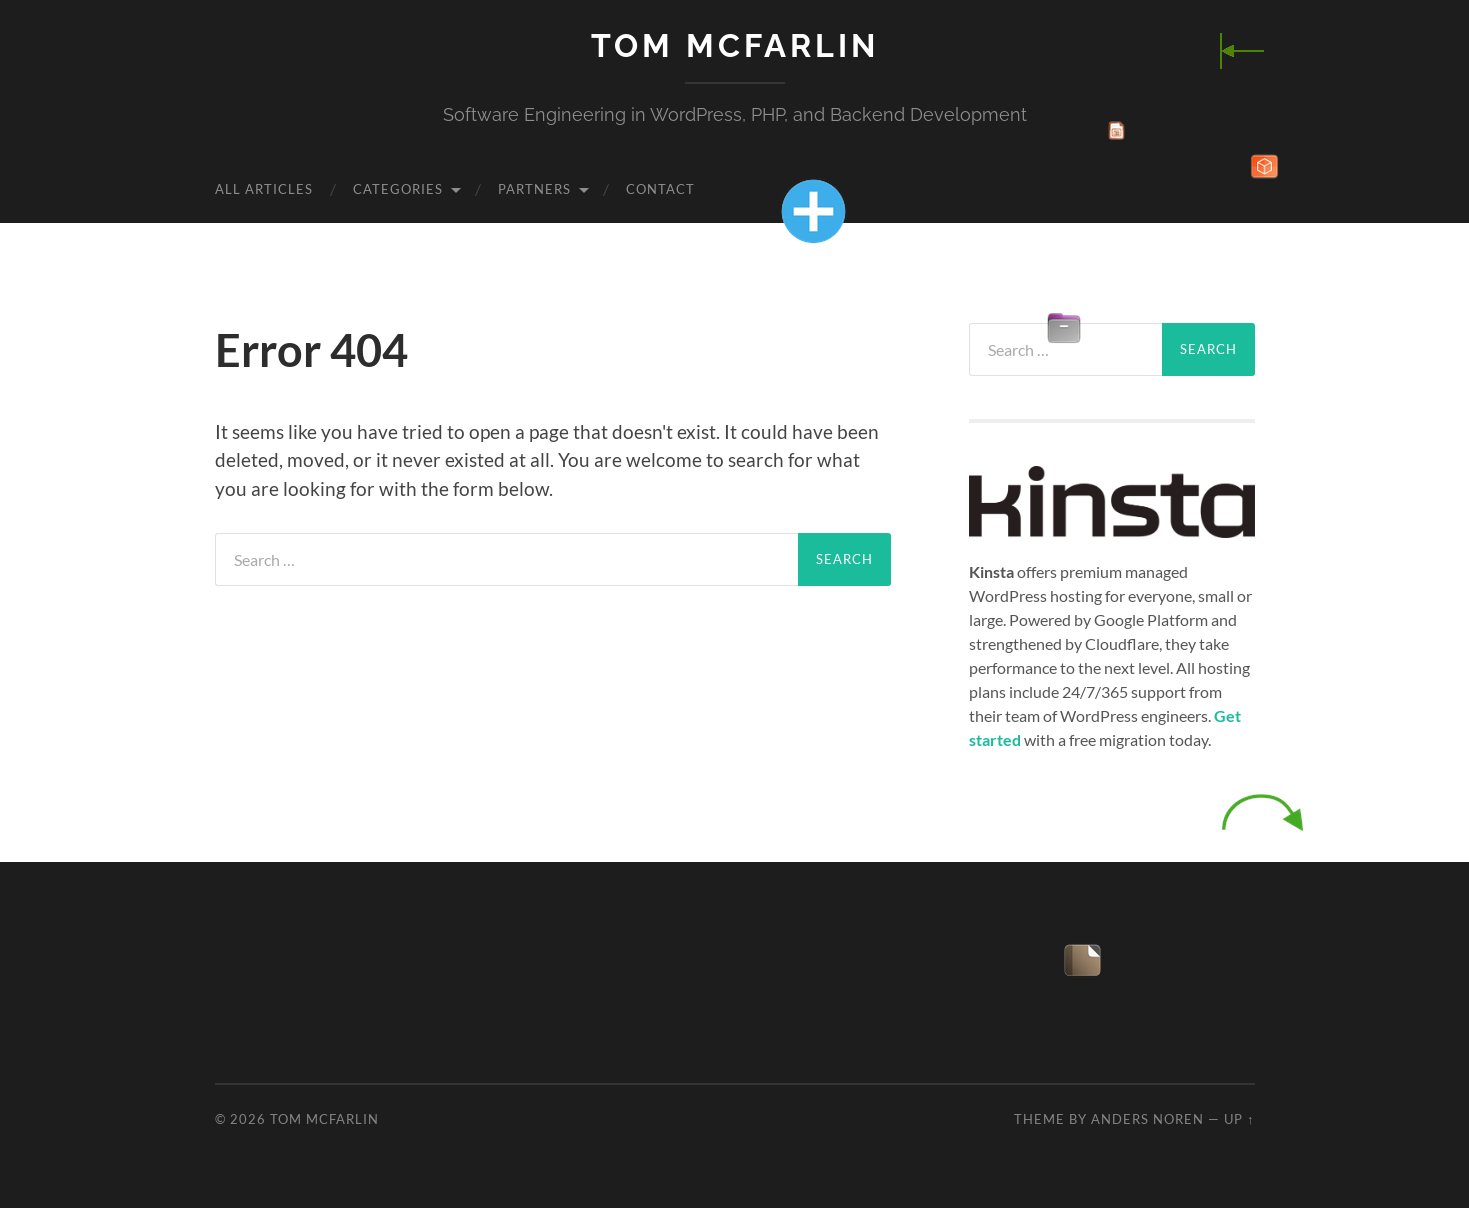  What do you see at coordinates (1082, 959) in the screenshot?
I see `change desktop wallpaper settings` at bounding box center [1082, 959].